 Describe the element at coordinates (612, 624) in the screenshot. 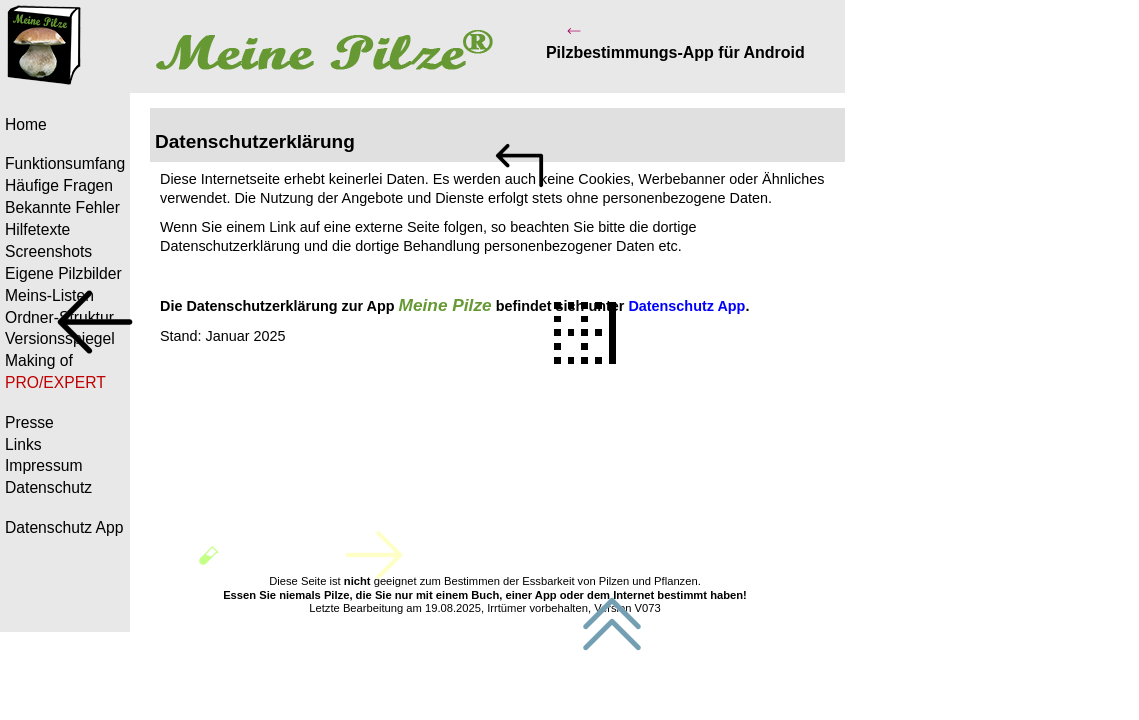

I see `scroll to top of page` at that location.